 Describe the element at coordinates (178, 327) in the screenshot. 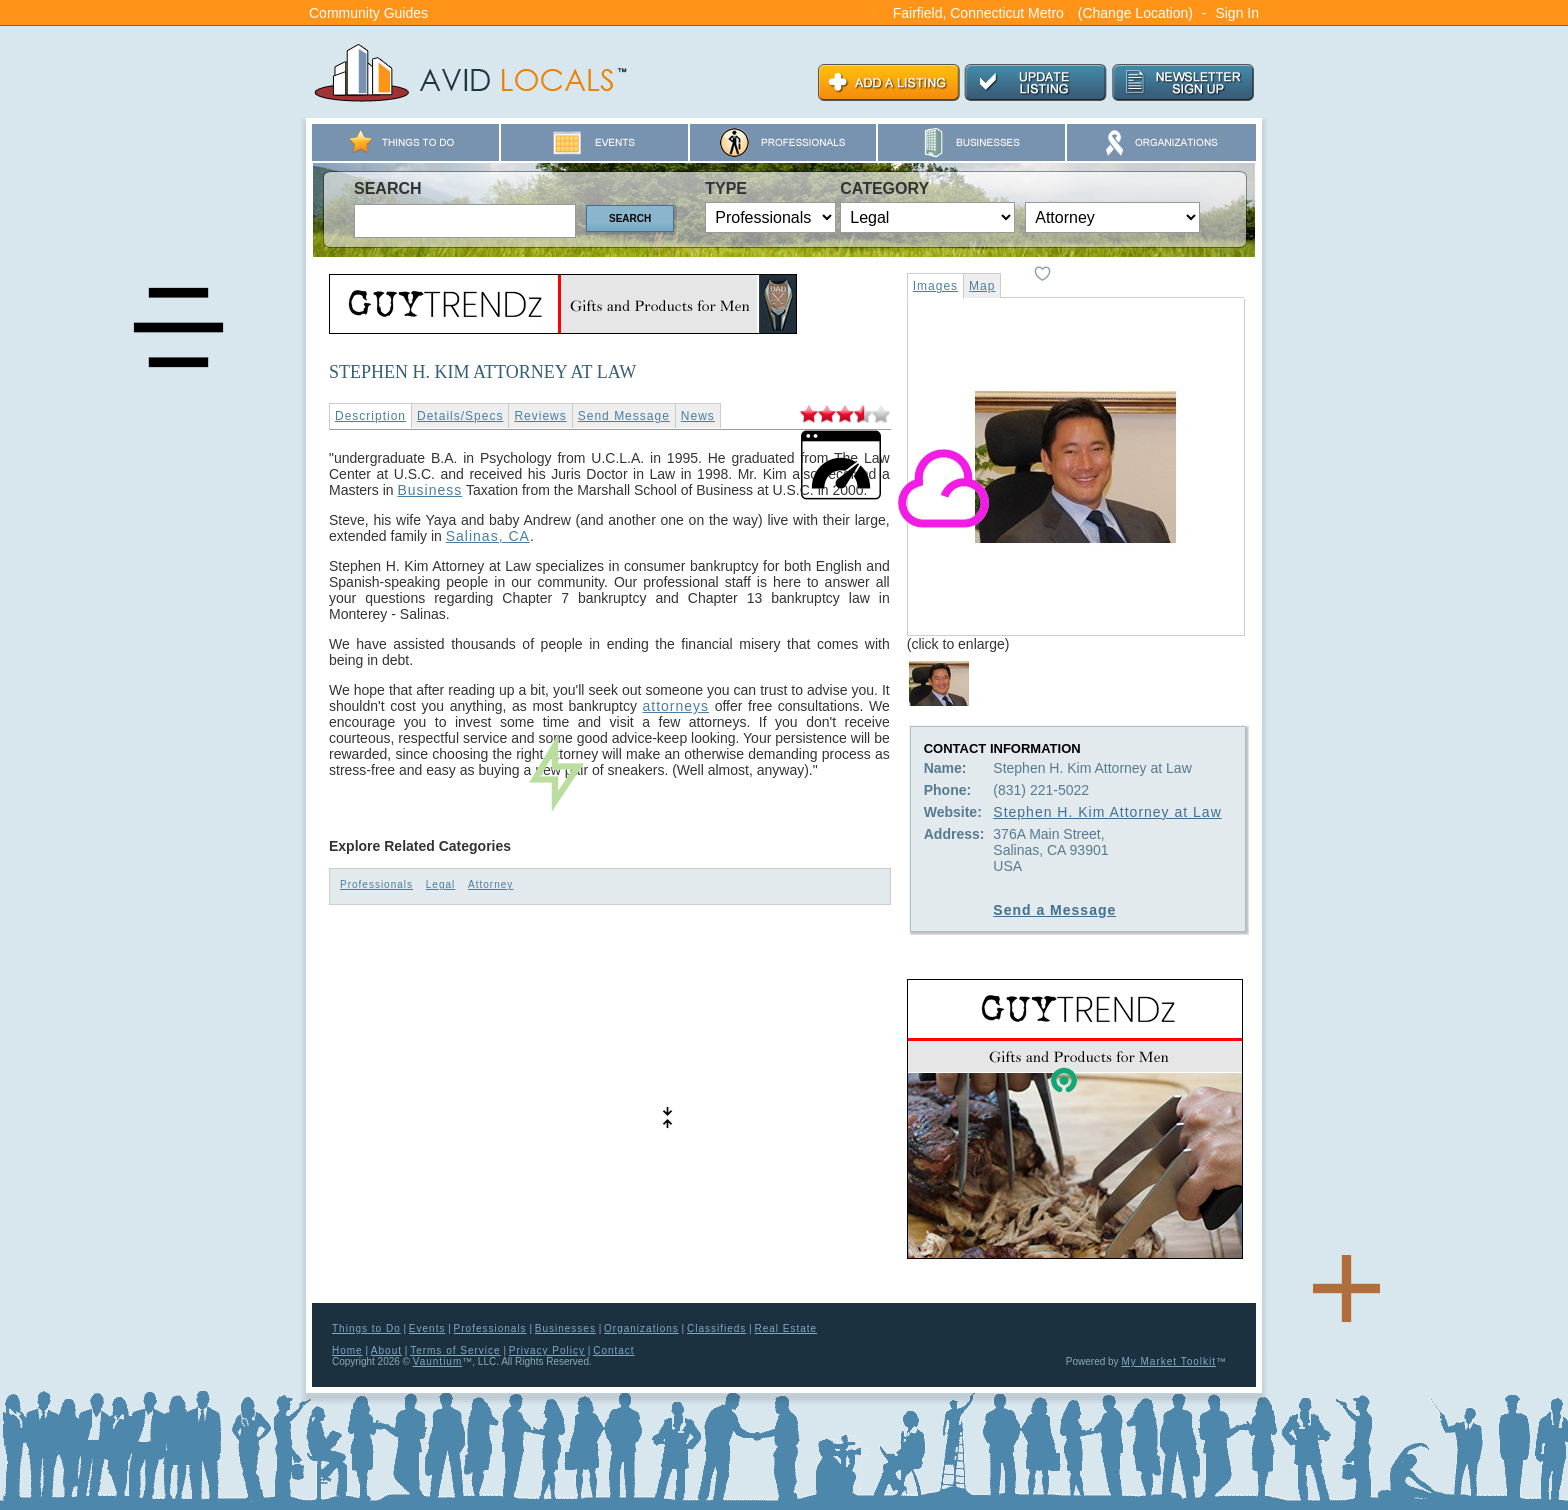

I see `open navigation menu` at that location.